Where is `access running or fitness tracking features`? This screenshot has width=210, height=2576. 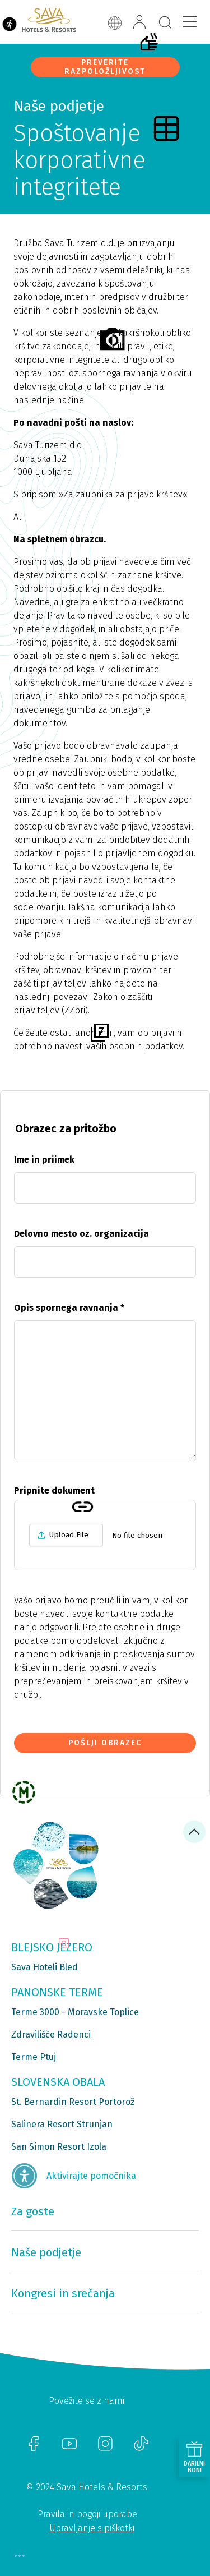 access running or fitness tracking features is located at coordinates (10, 24).